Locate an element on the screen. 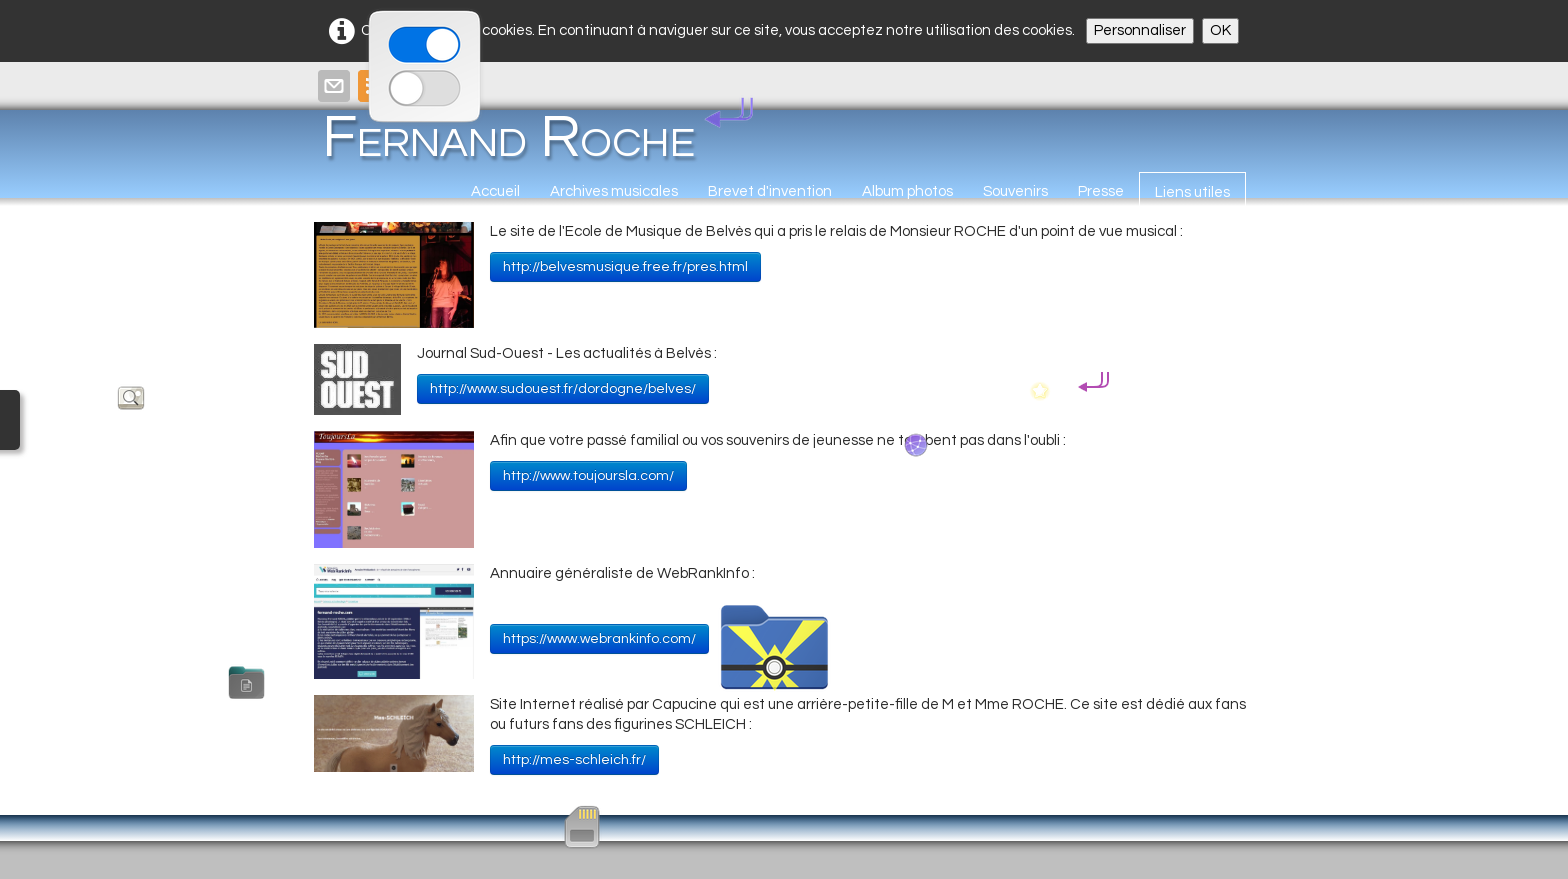 This screenshot has height=879, width=1568. open gnome tweaks application is located at coordinates (424, 66).